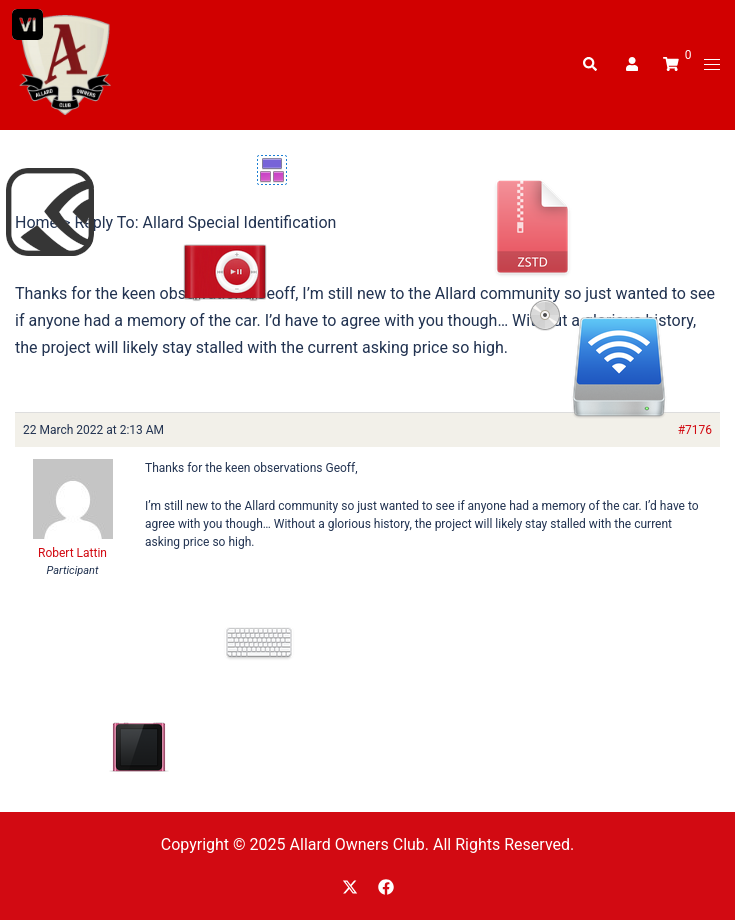 Image resolution: width=735 pixels, height=920 pixels. What do you see at coordinates (27, 24) in the screenshot?
I see `switch to vietnamese keyboard input method` at bounding box center [27, 24].